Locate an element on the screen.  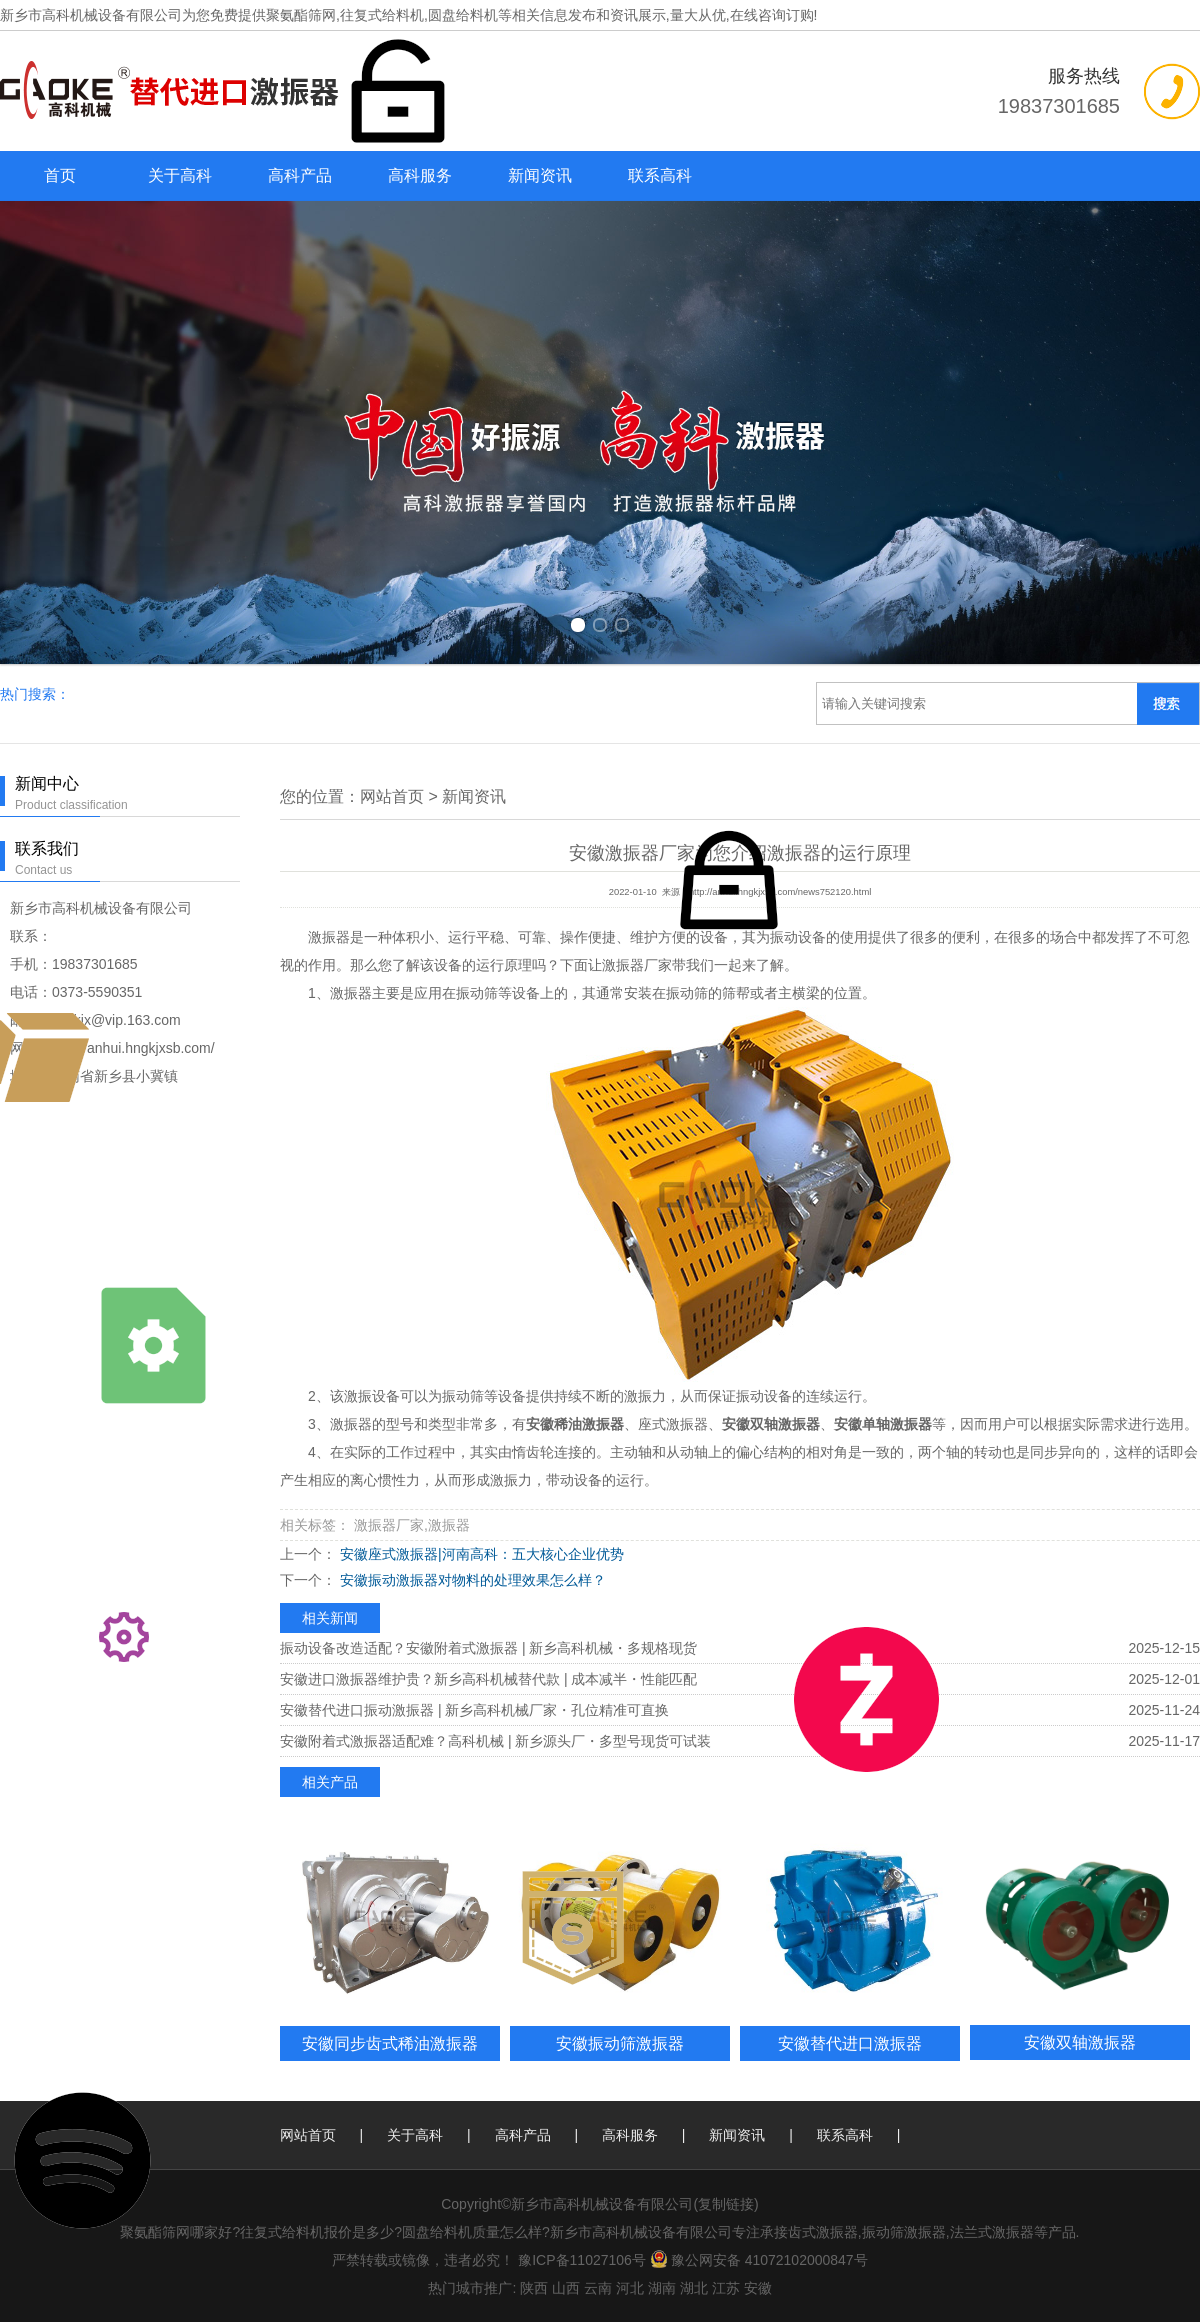
open tuta secure email app is located at coordinates (44, 1057).